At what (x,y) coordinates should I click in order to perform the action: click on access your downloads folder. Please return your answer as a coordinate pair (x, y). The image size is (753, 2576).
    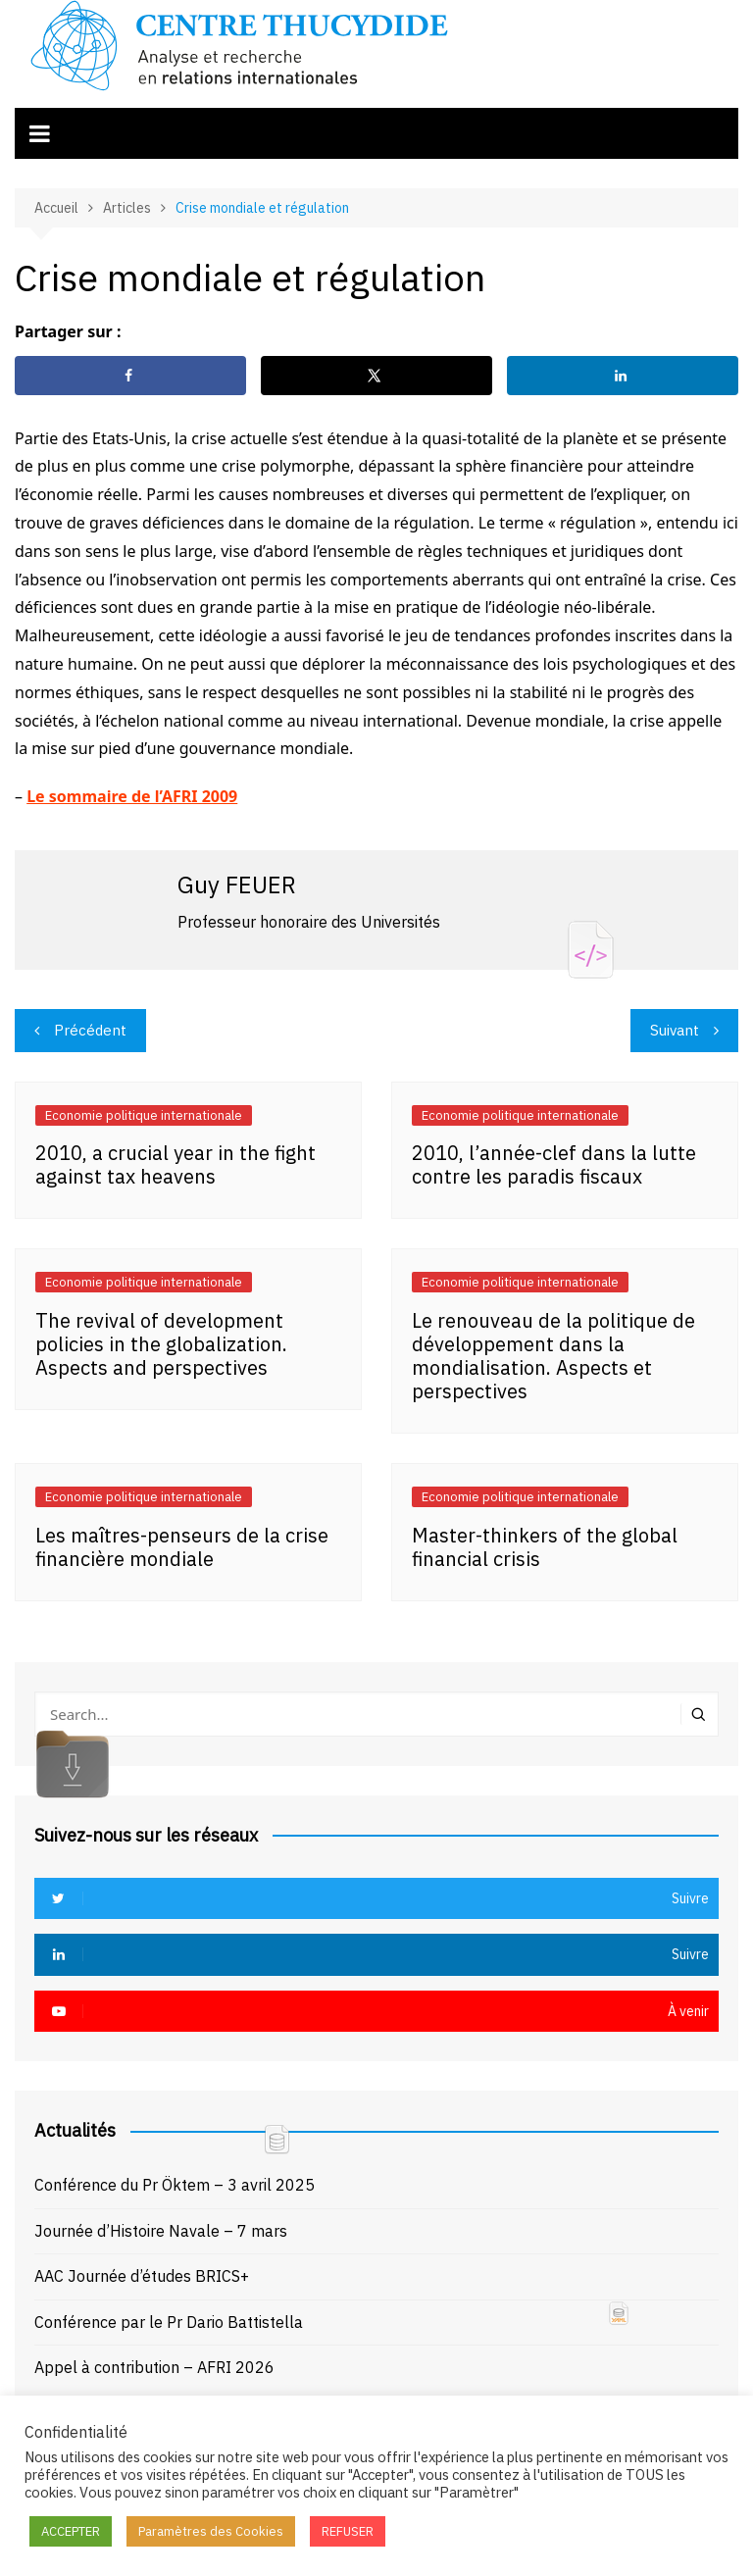
    Looking at the image, I should click on (73, 1764).